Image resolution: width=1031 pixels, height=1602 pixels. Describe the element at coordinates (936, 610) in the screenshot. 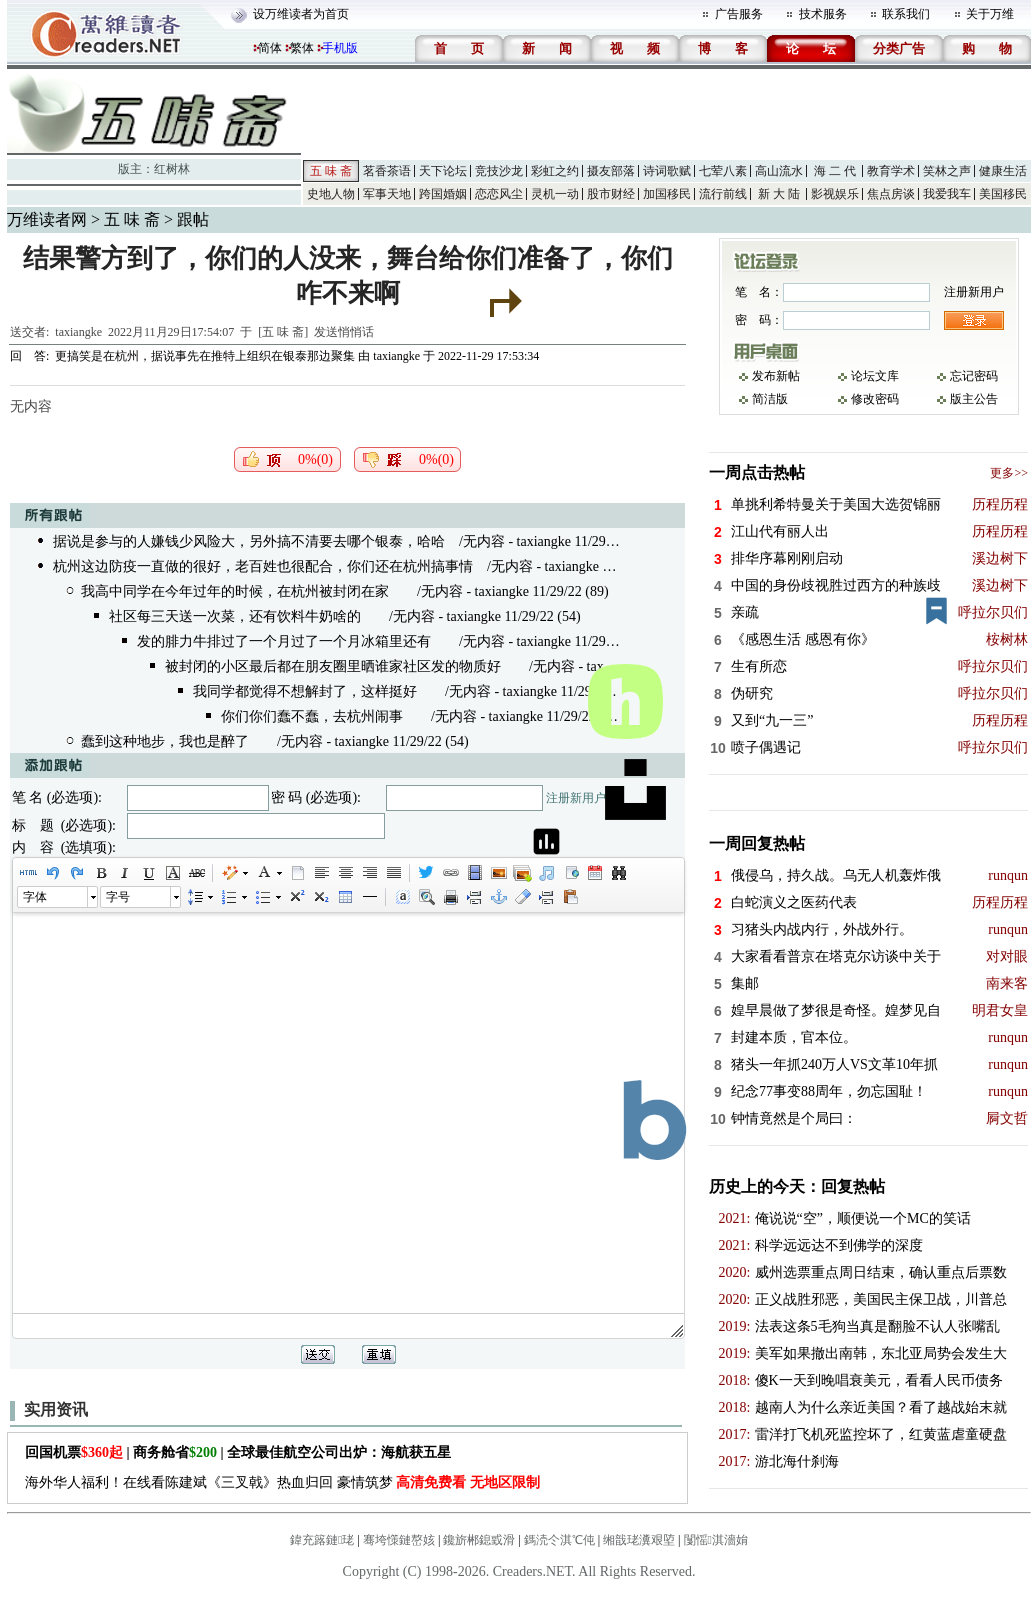

I see `remove from saved bookmarks` at that location.